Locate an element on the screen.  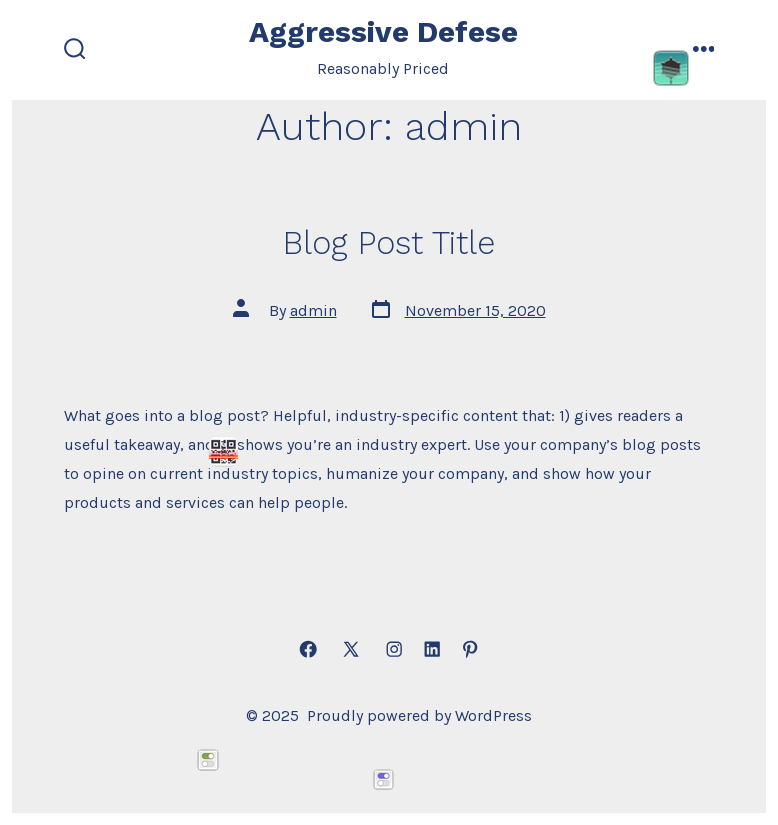
launch gnome mines game is located at coordinates (671, 68).